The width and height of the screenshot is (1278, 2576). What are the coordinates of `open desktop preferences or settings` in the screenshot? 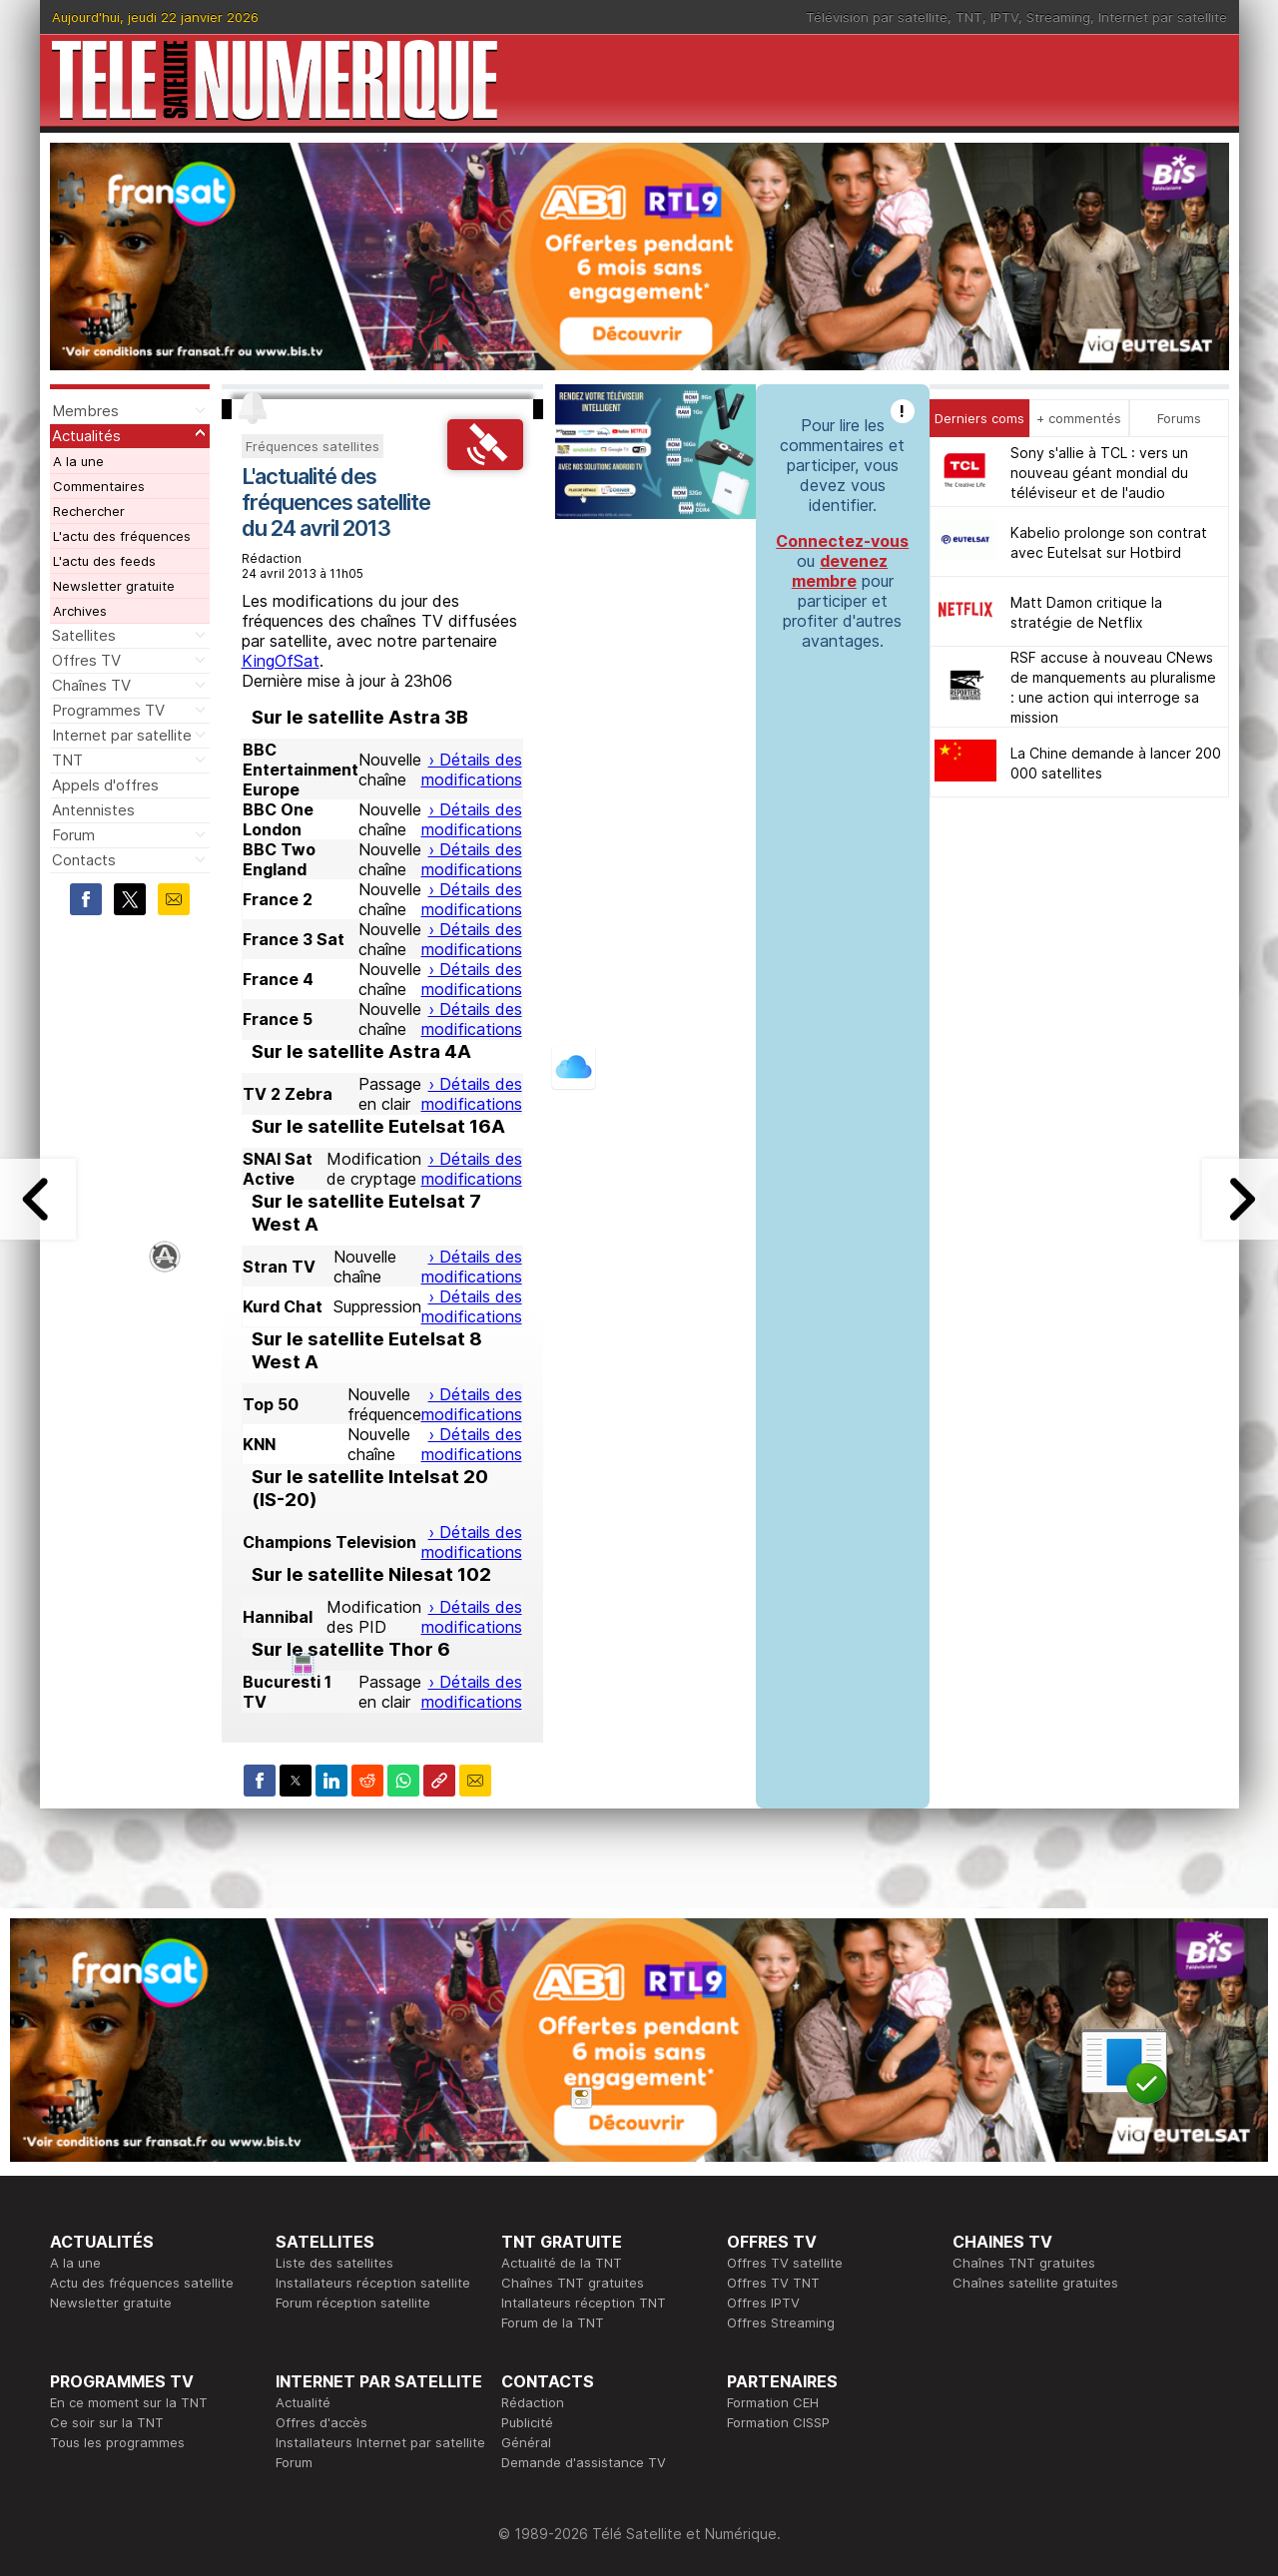 It's located at (581, 2097).